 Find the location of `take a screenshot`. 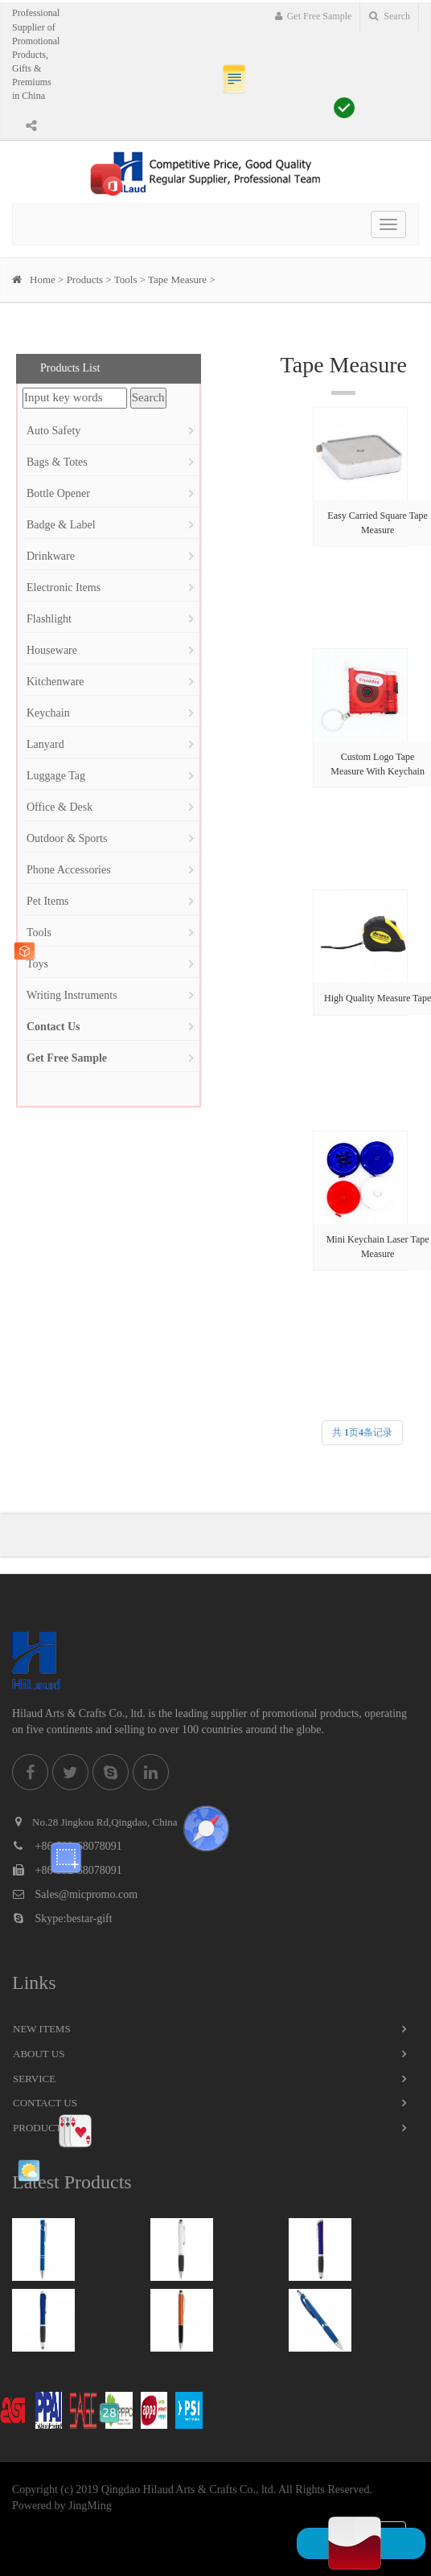

take a screenshot is located at coordinates (66, 1858).